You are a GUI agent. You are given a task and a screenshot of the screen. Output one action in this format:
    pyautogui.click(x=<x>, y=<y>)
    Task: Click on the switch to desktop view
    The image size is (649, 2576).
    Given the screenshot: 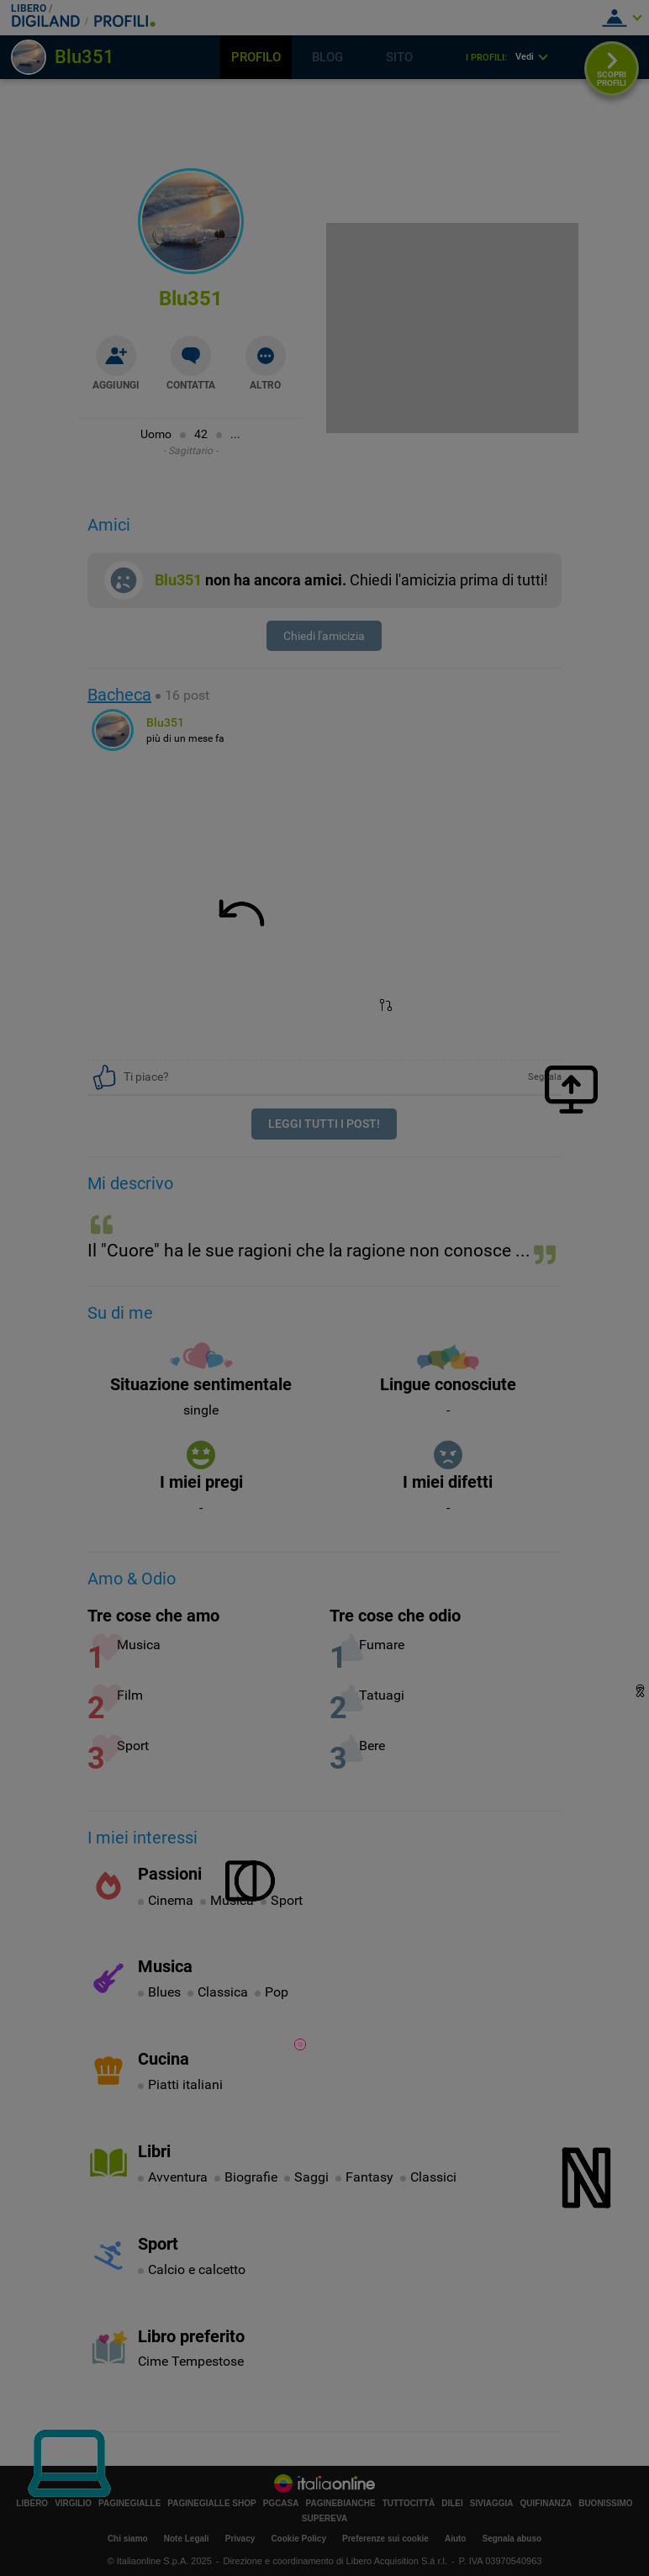 What is the action you would take?
    pyautogui.click(x=69, y=2461)
    